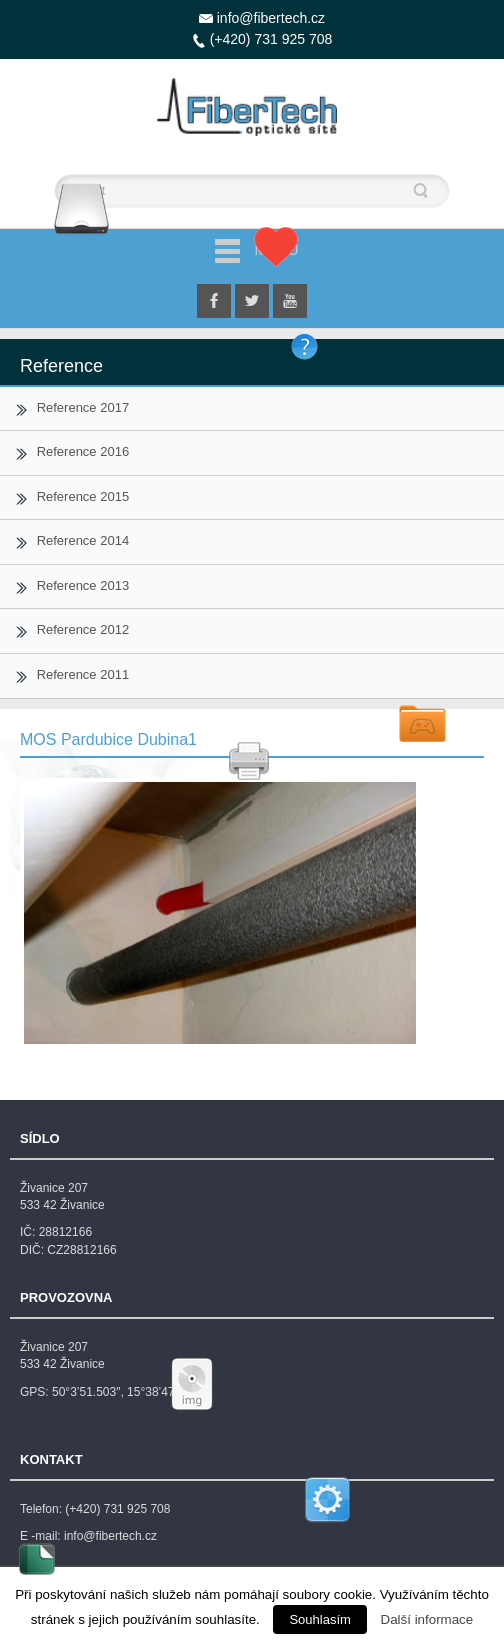 The width and height of the screenshot is (504, 1650). Describe the element at coordinates (304, 346) in the screenshot. I see `open the help center or documentation` at that location.